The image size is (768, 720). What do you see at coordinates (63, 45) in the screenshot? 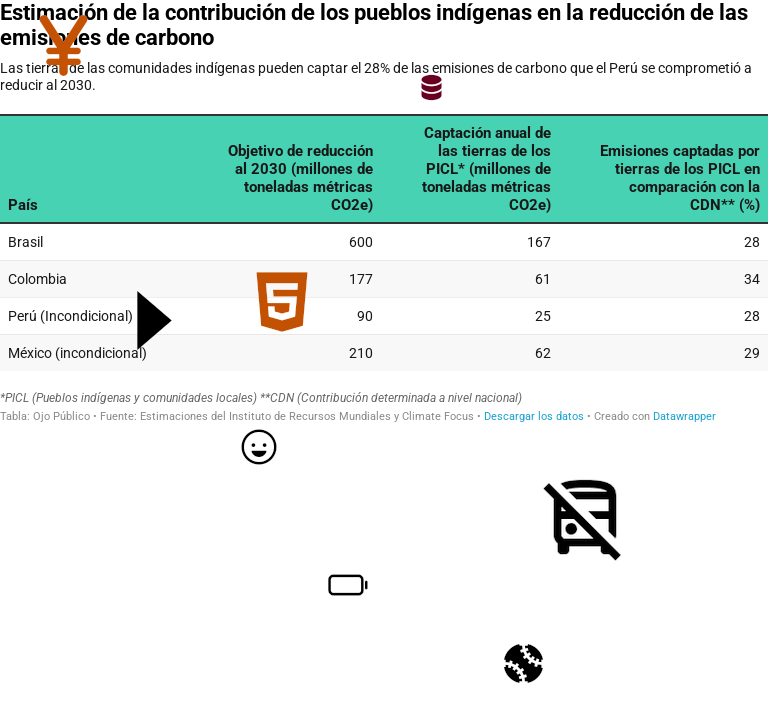
I see `indicates chinese yuan currency` at bounding box center [63, 45].